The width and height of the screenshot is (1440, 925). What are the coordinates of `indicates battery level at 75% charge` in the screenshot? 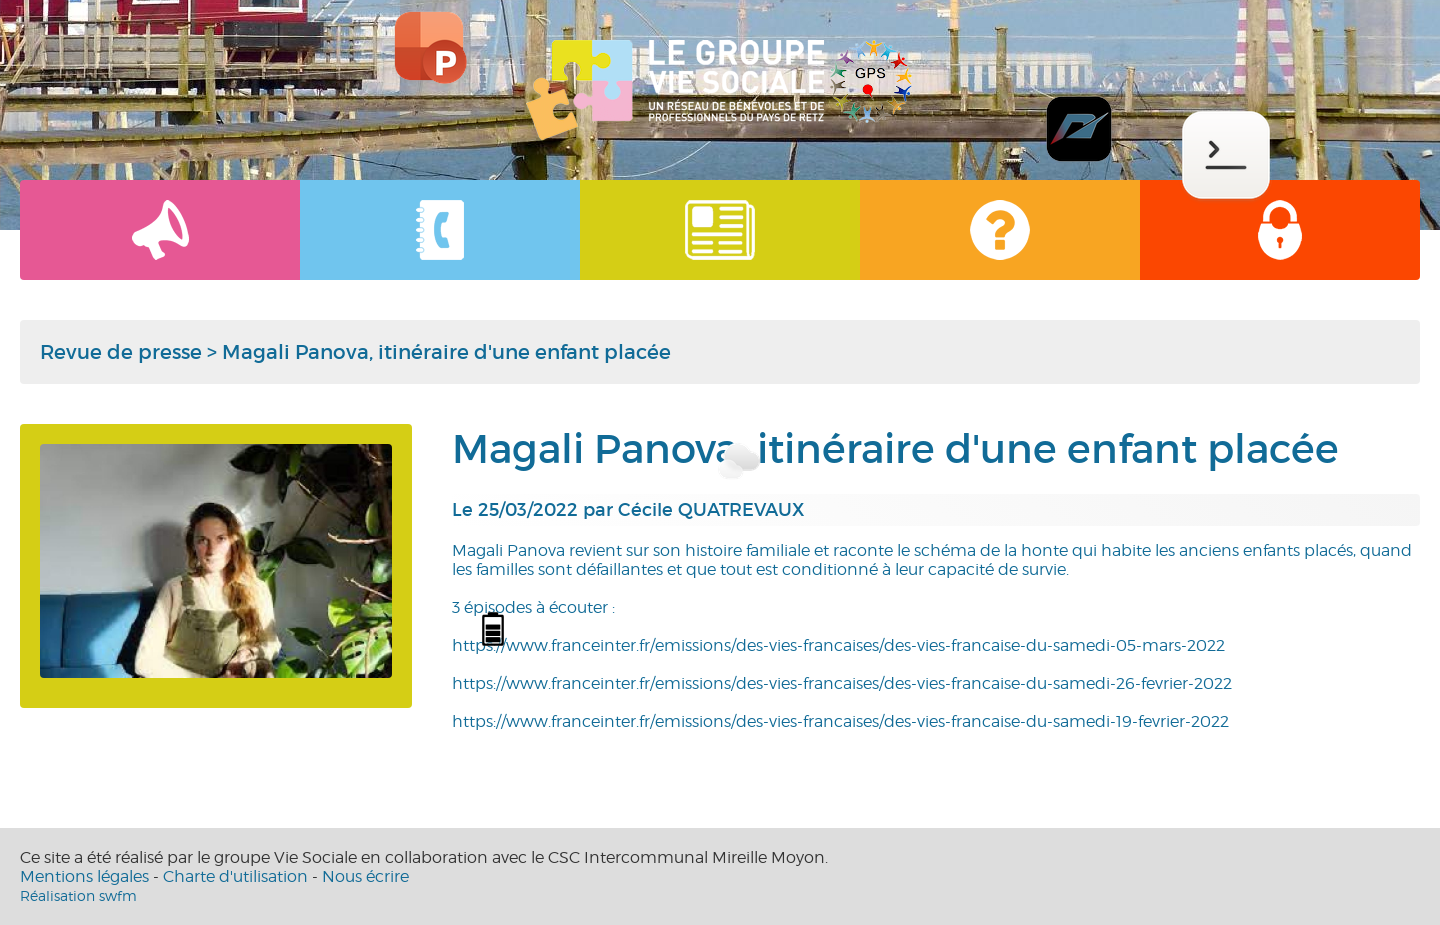 It's located at (493, 629).